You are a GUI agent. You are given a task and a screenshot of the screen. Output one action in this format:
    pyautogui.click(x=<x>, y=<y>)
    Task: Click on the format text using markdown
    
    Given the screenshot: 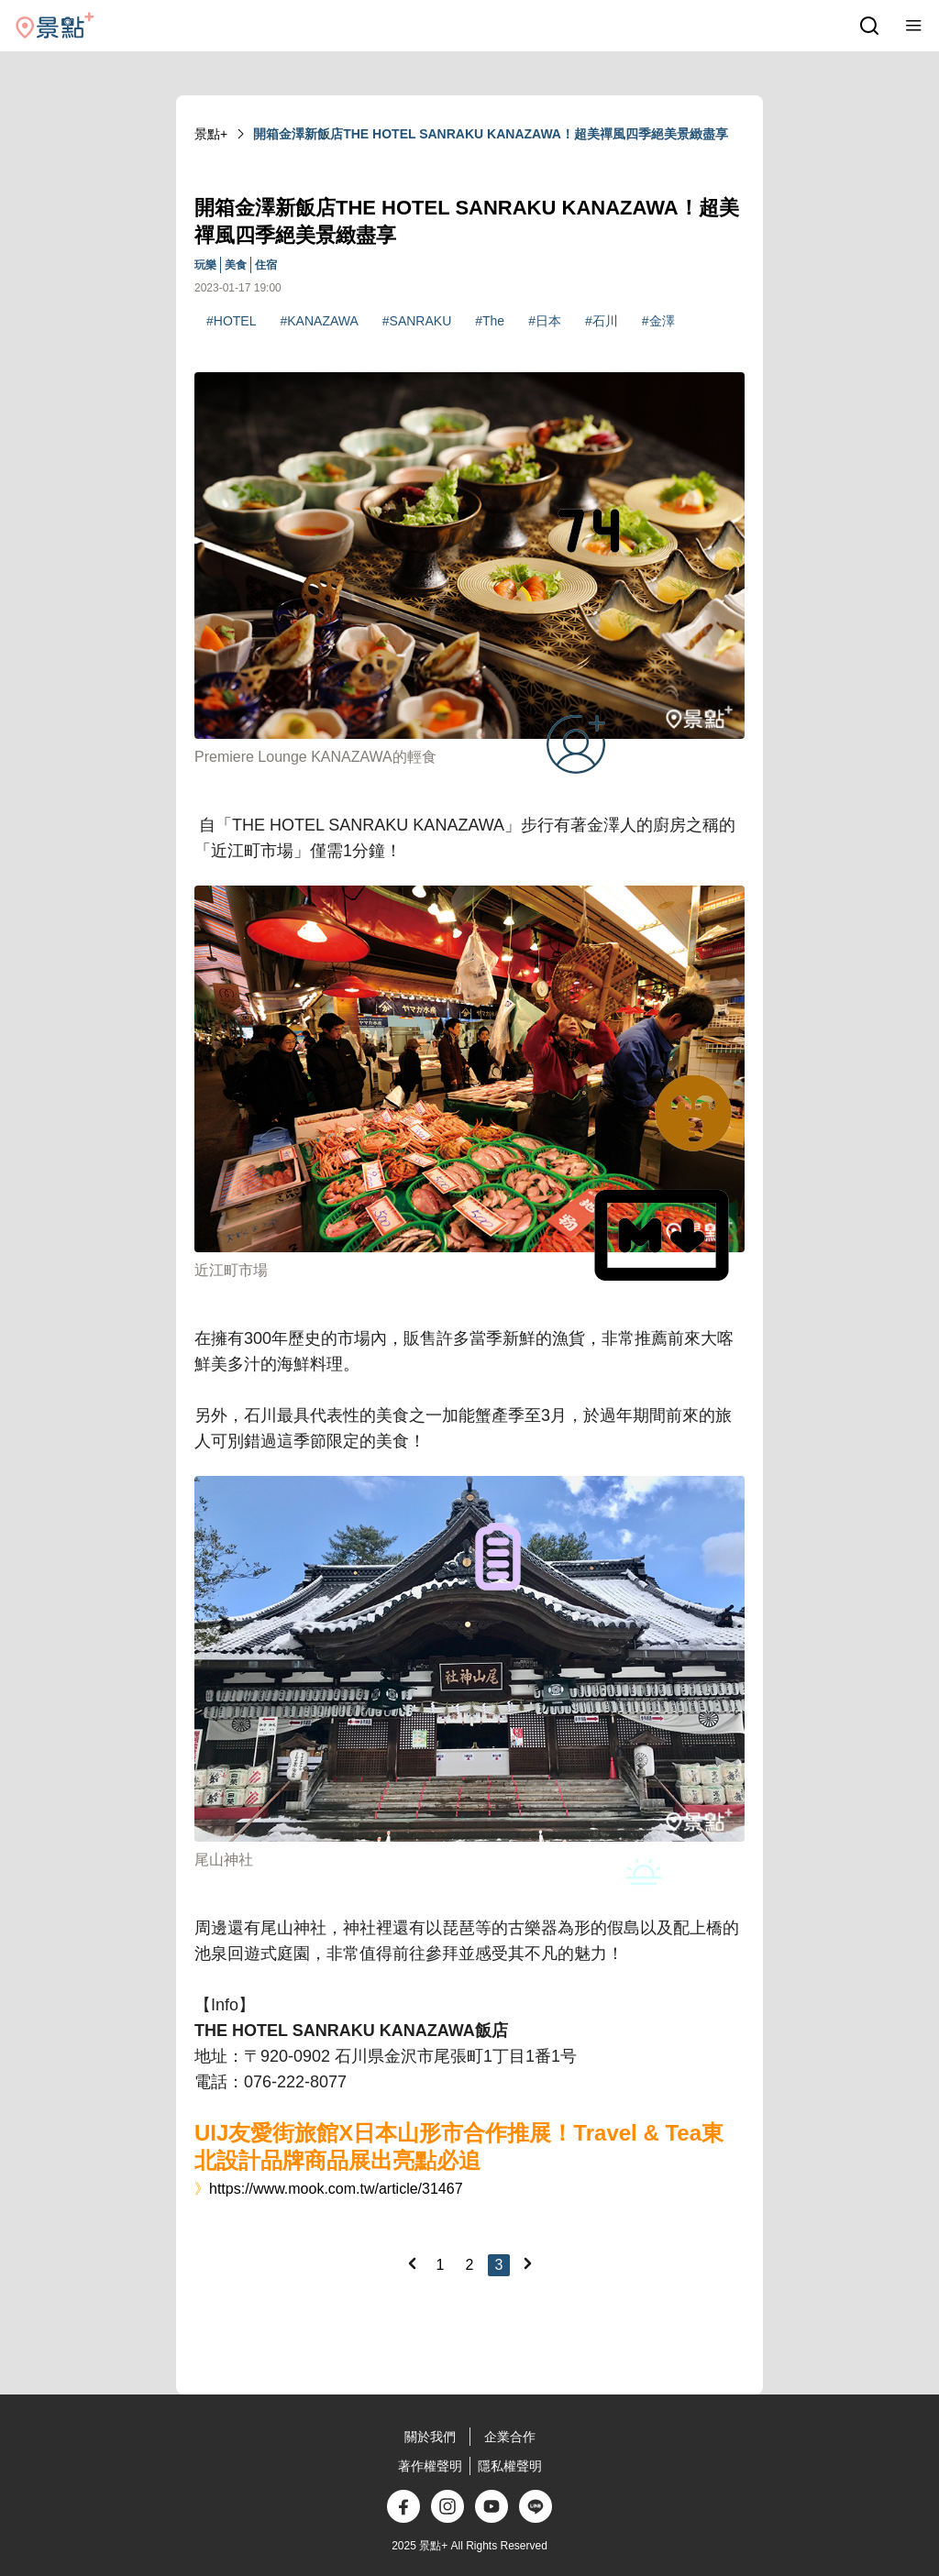 What is the action you would take?
    pyautogui.click(x=661, y=1235)
    